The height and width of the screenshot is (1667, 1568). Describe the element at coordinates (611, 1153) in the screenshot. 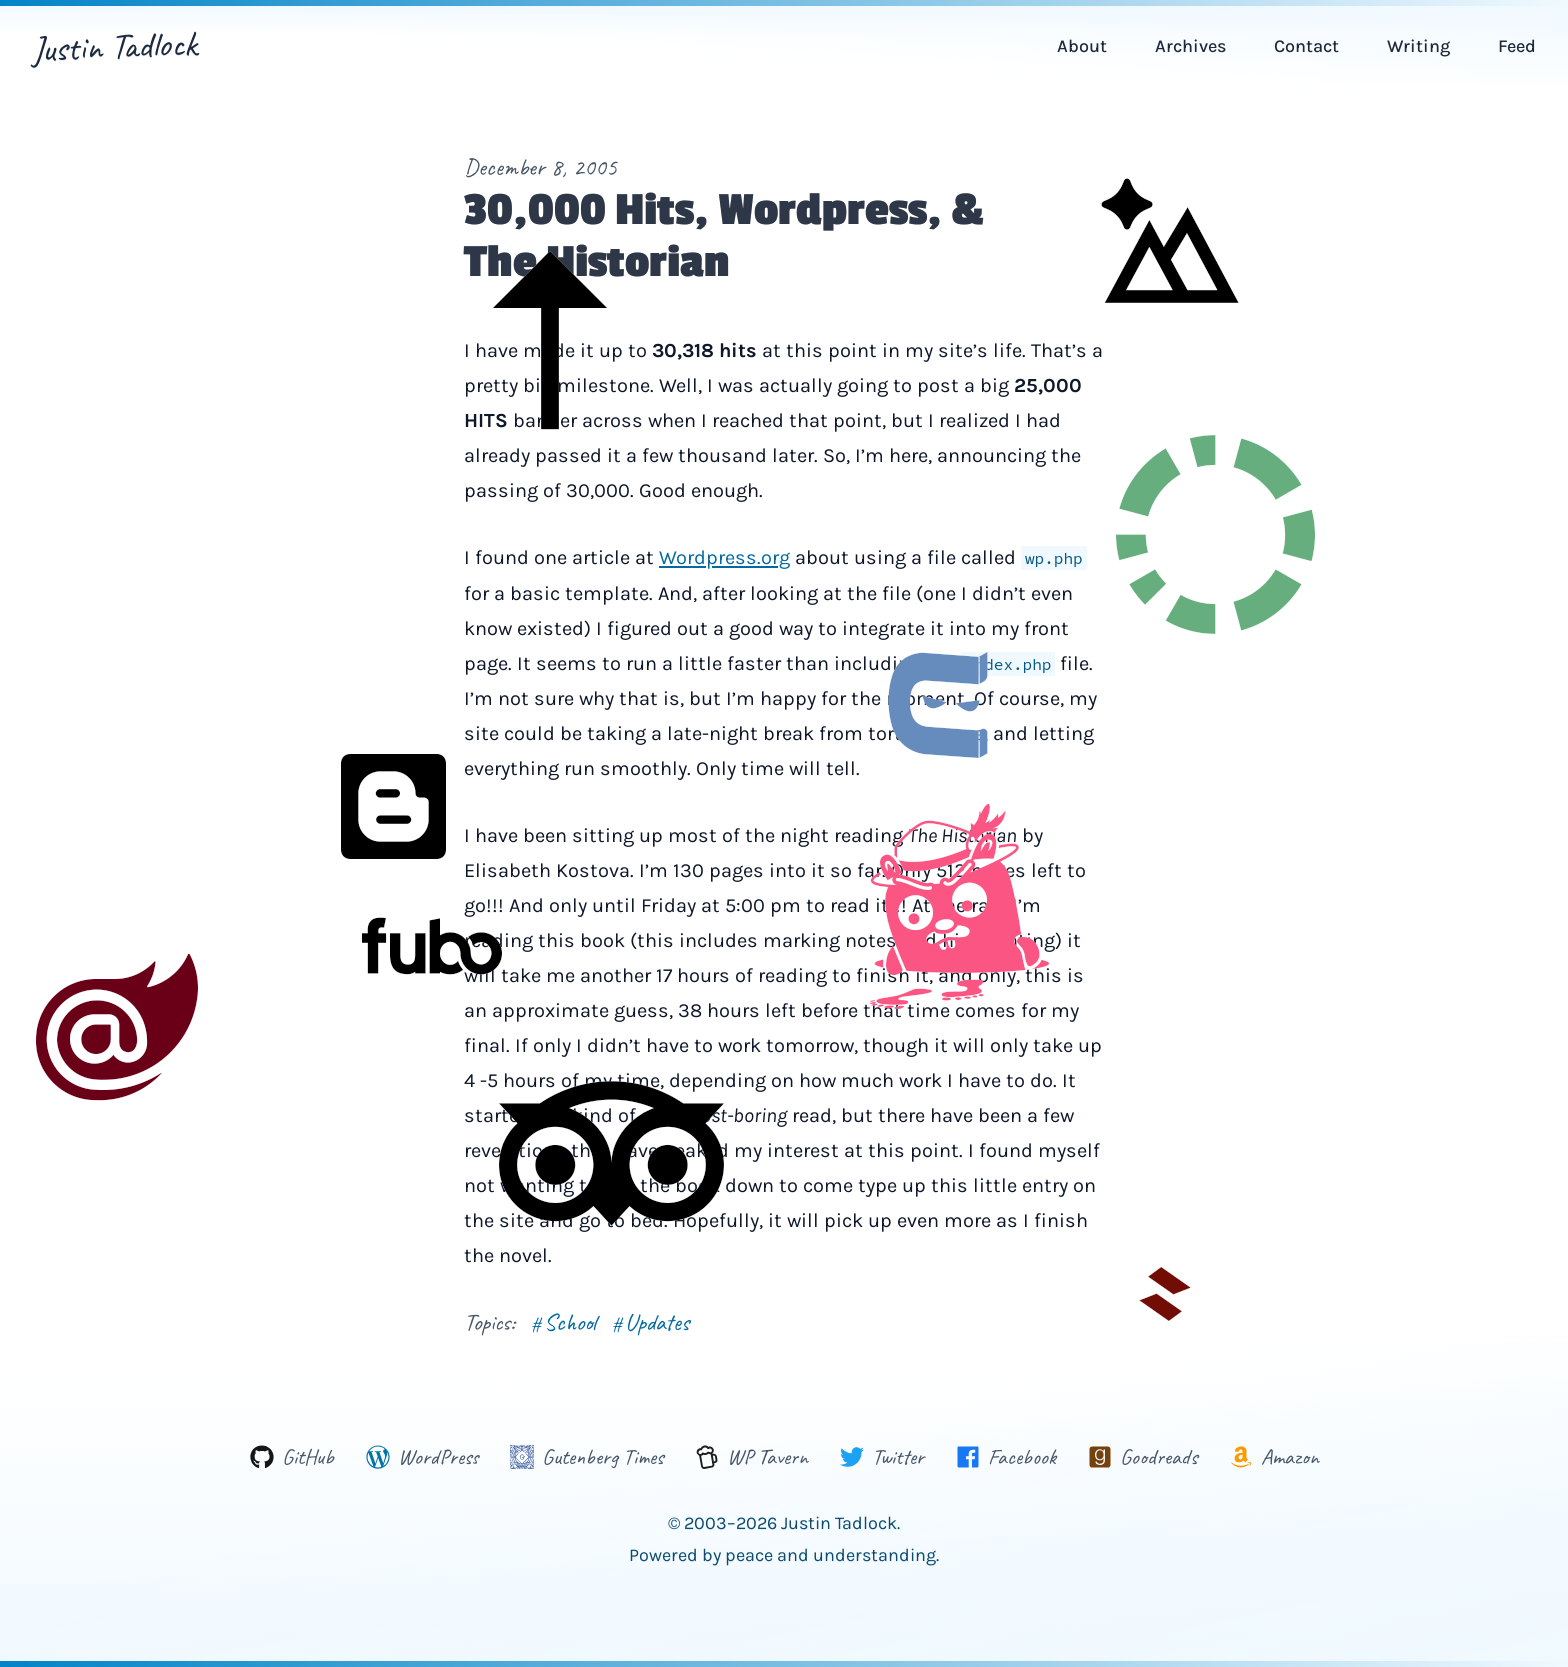

I see `open tripadvisor app` at that location.